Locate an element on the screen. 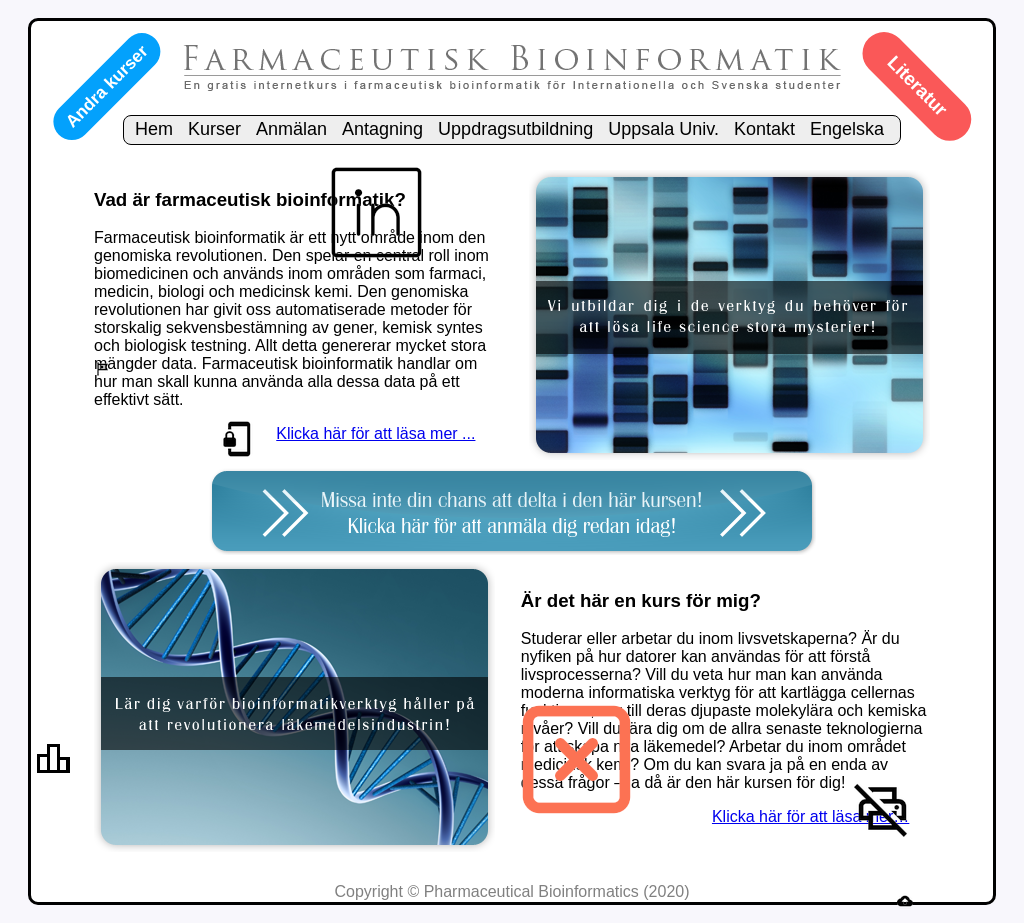 This screenshot has height=923, width=1024. upload files to cloud storage is located at coordinates (905, 901).